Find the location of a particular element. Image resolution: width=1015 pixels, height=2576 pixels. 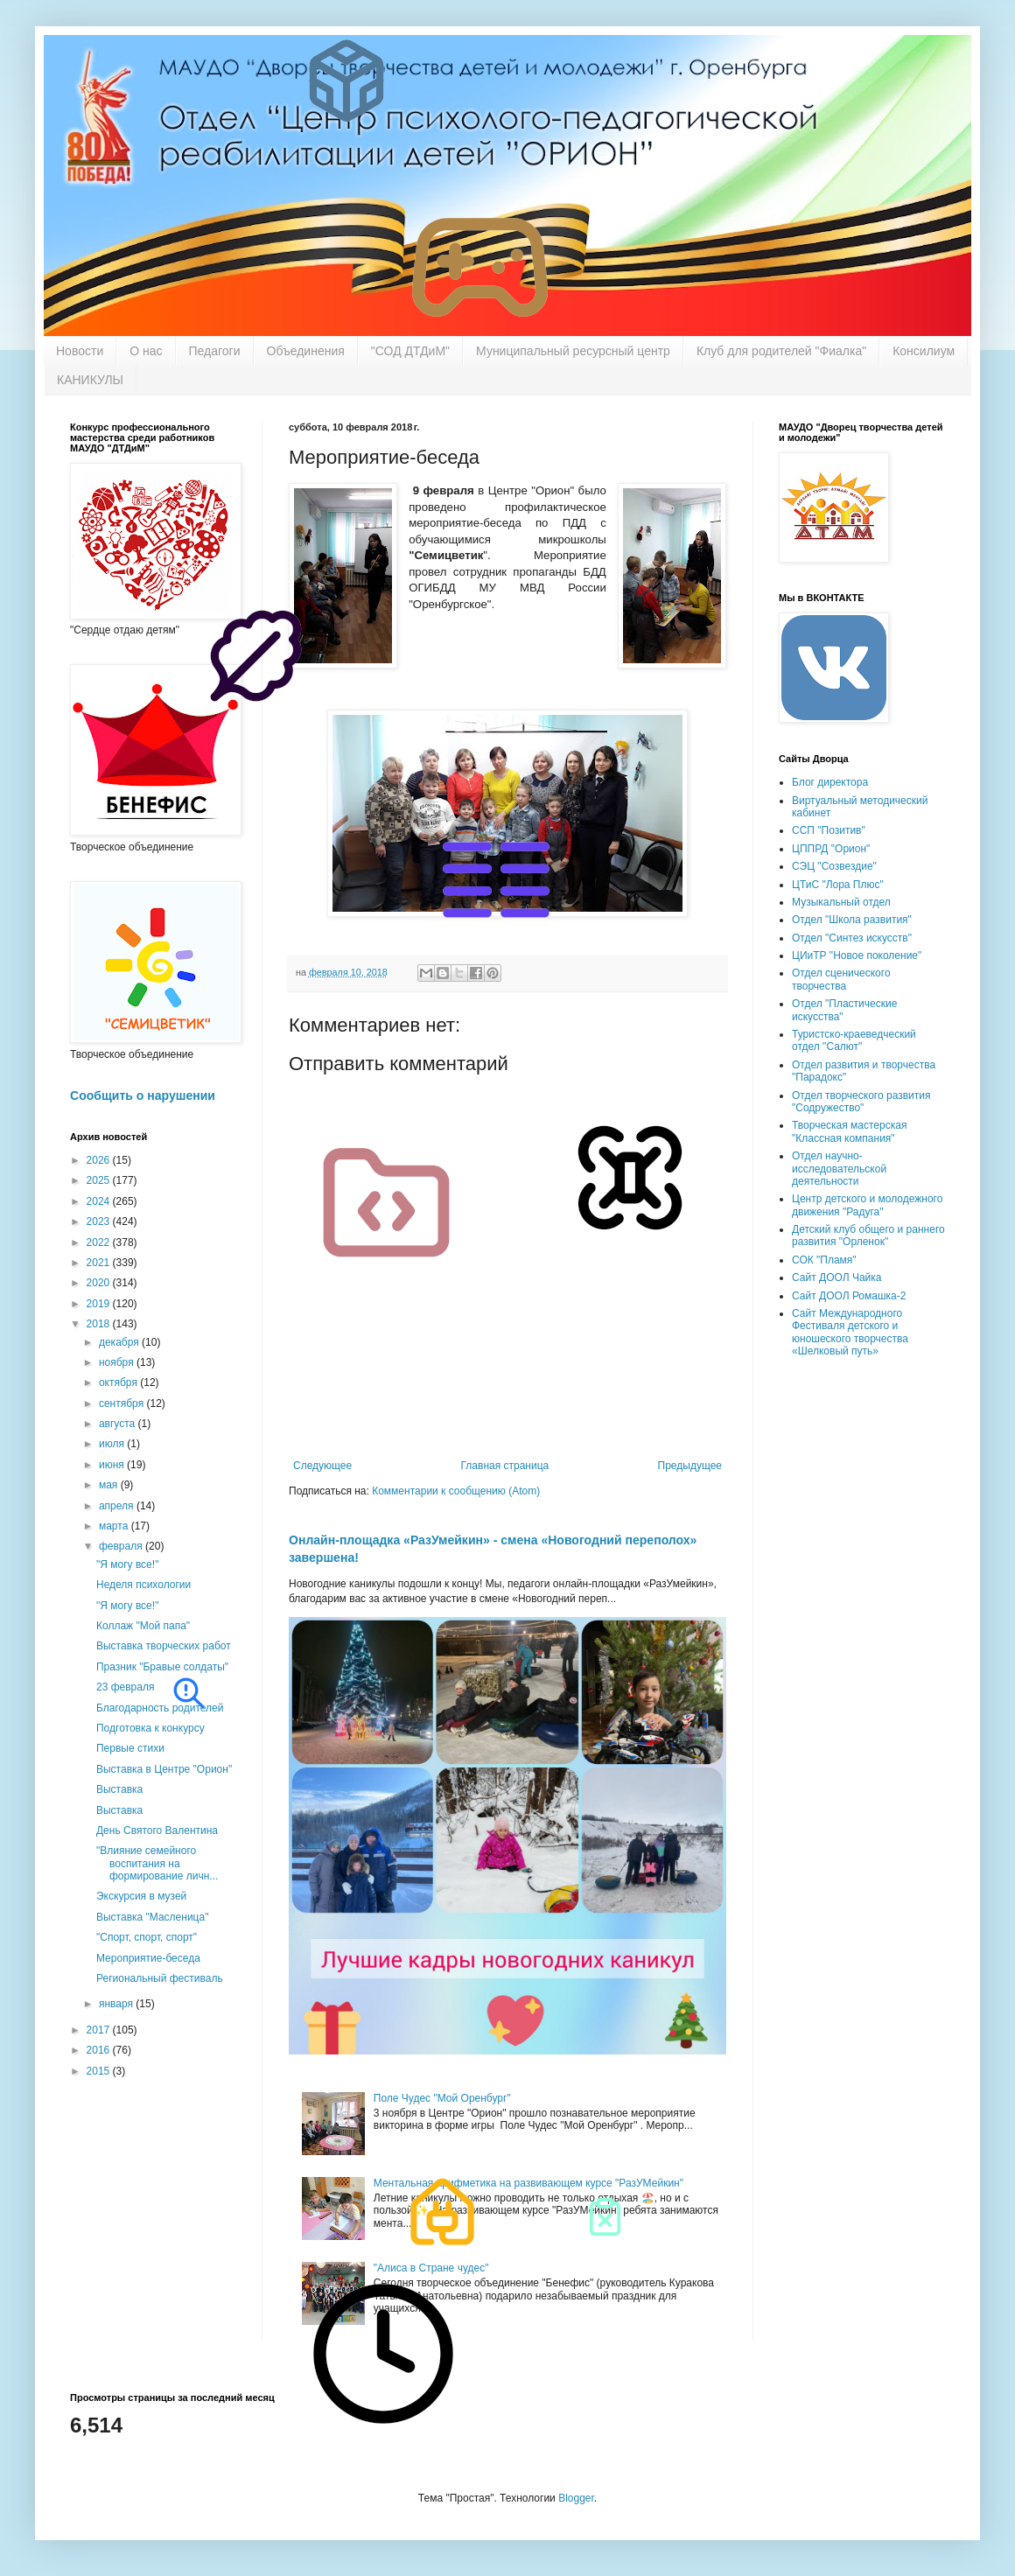

open codesandbox development environment is located at coordinates (346, 80).